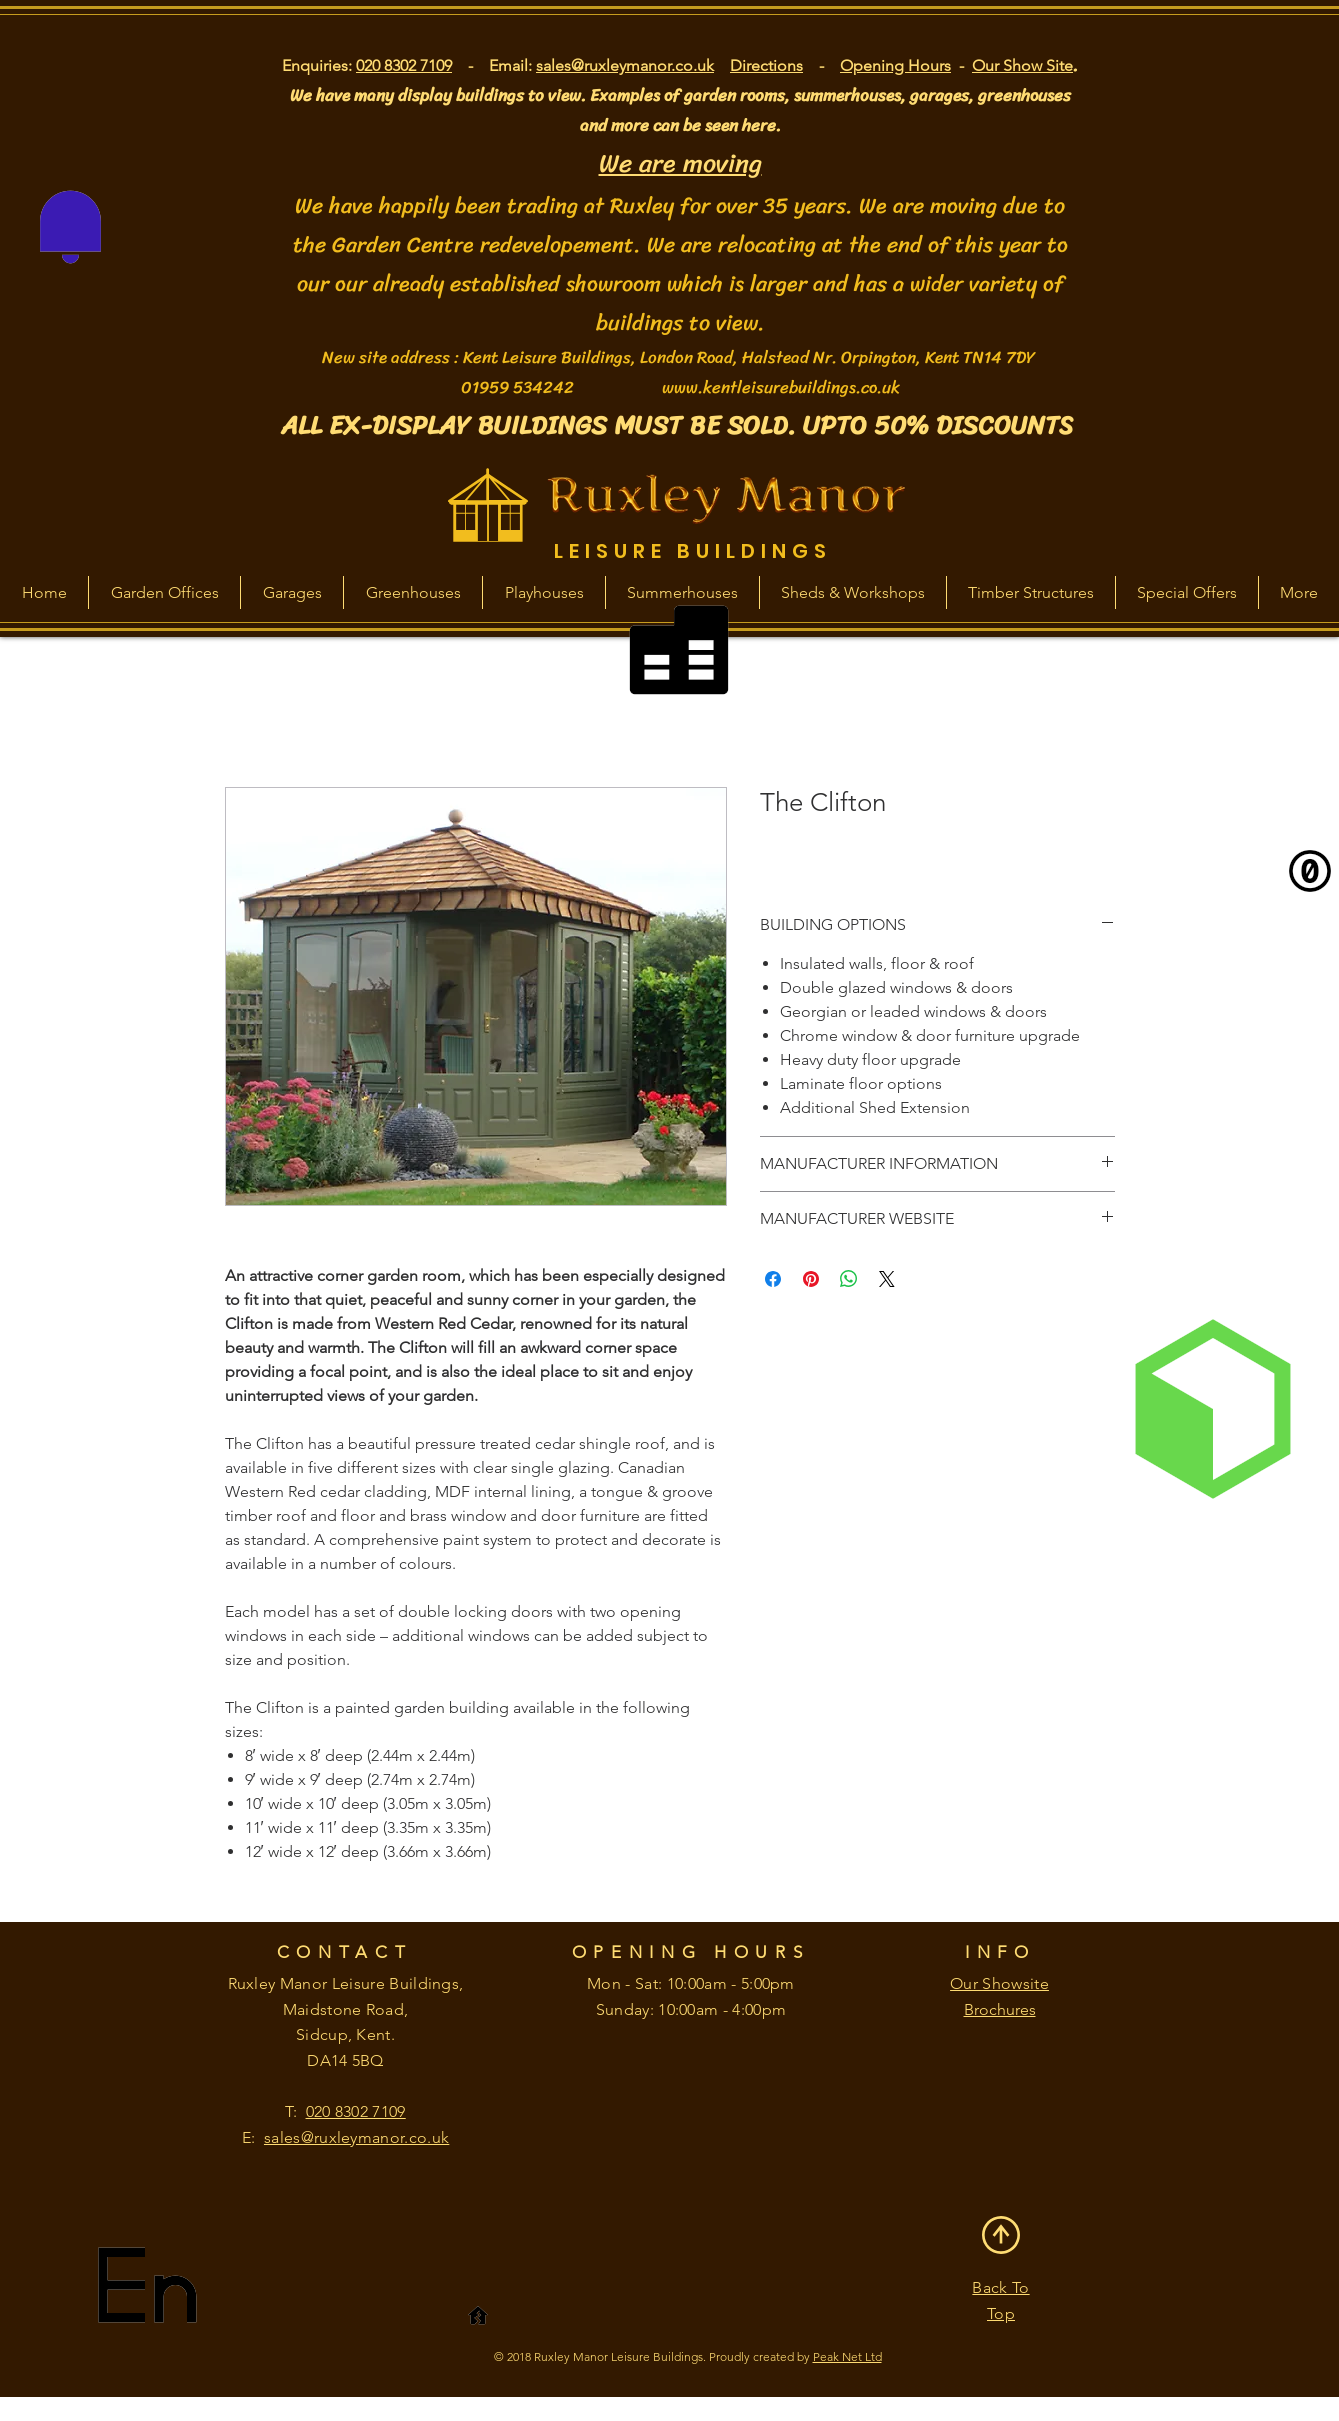  Describe the element at coordinates (1310, 871) in the screenshot. I see `creative commons zero (CC0) public domain license` at that location.